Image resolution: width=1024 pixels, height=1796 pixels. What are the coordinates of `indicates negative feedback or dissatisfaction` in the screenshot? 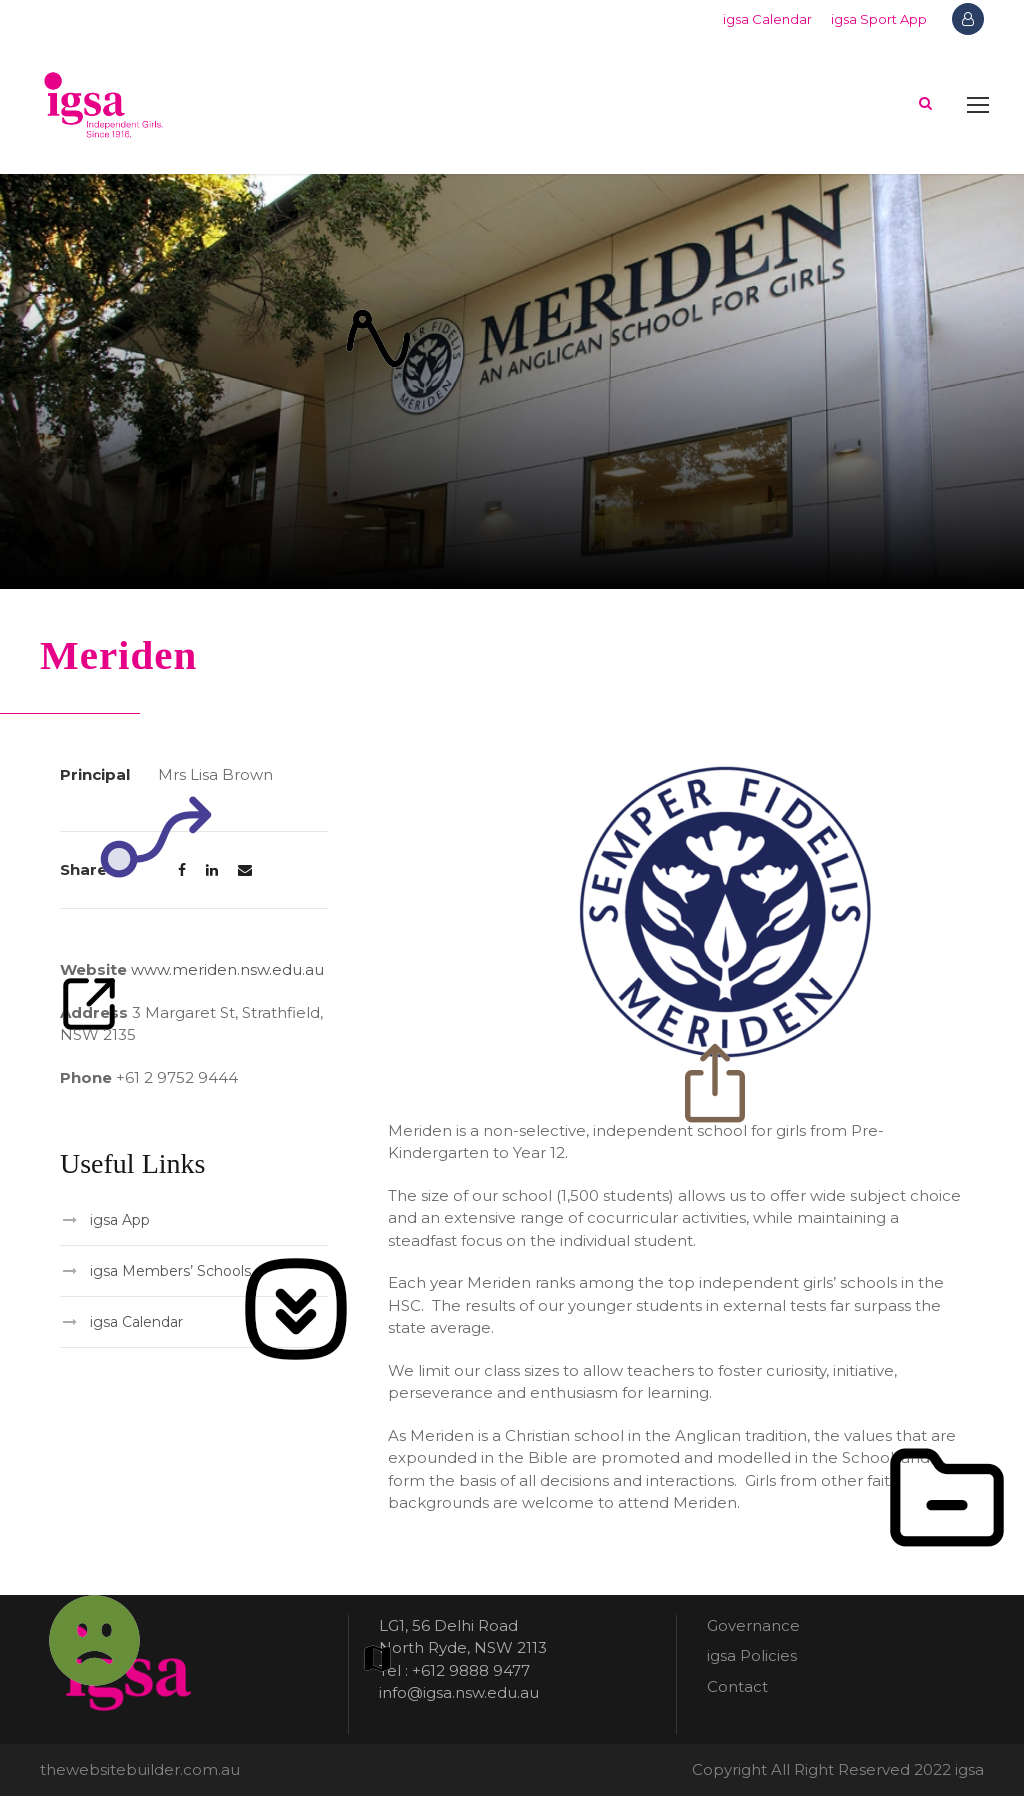 It's located at (94, 1640).